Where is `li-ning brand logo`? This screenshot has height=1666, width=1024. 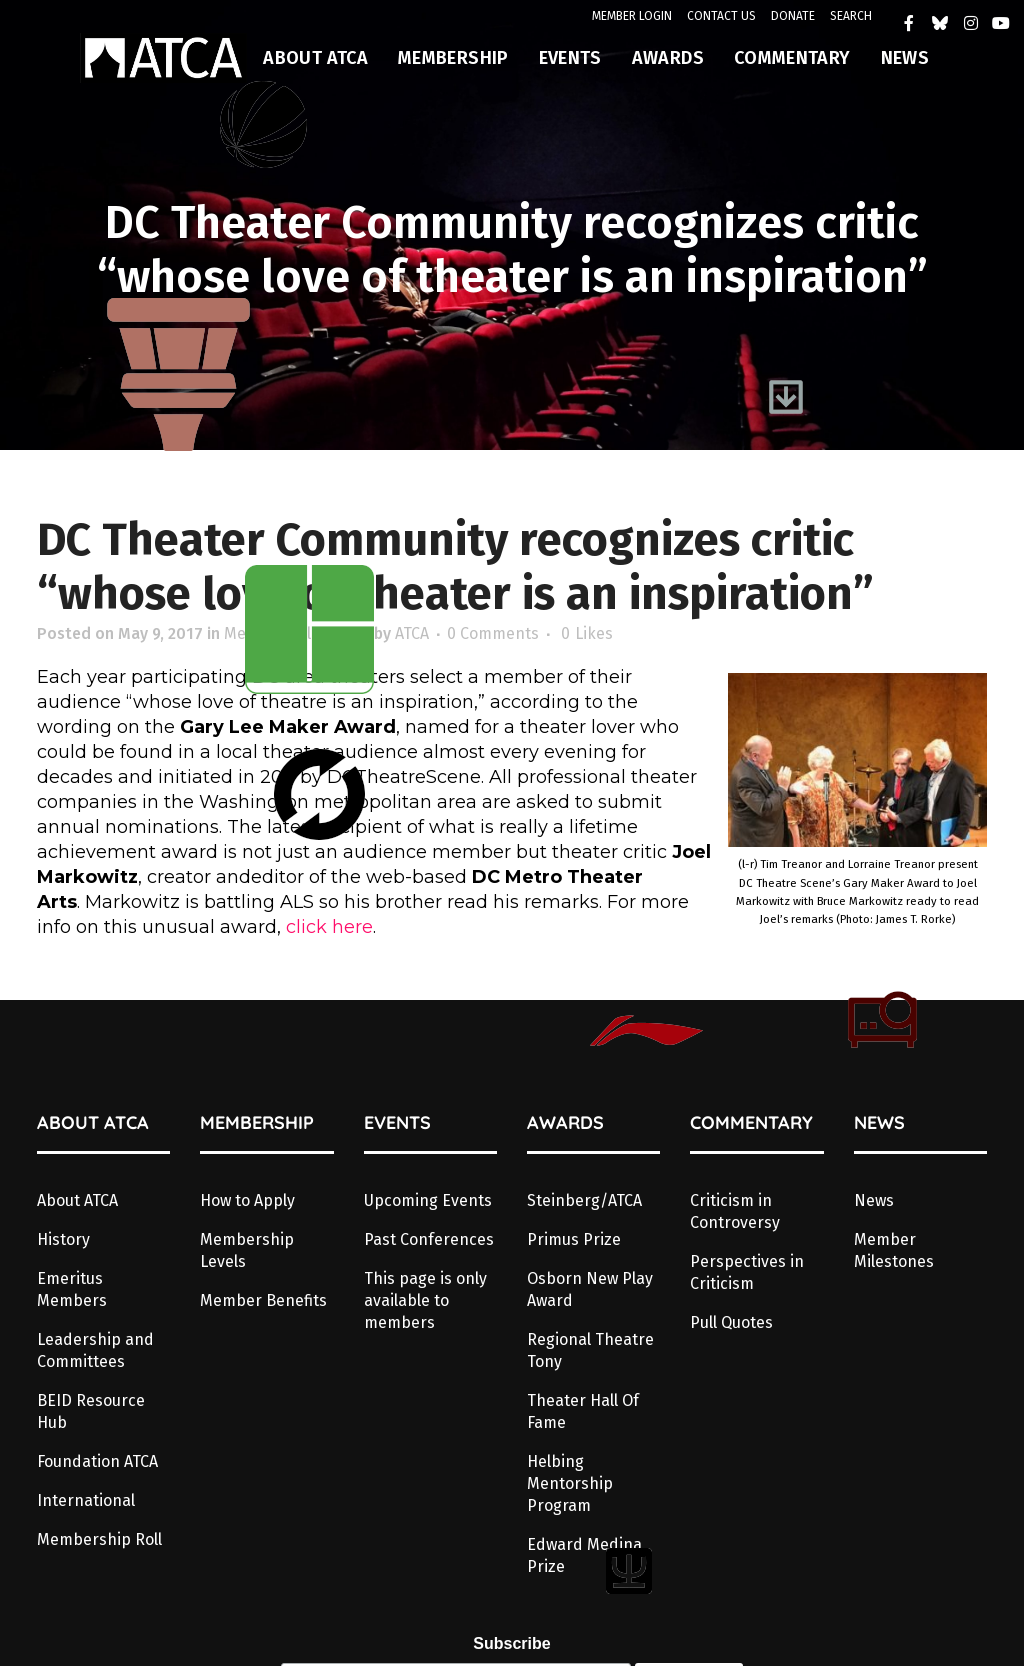 li-ning brand logo is located at coordinates (646, 1030).